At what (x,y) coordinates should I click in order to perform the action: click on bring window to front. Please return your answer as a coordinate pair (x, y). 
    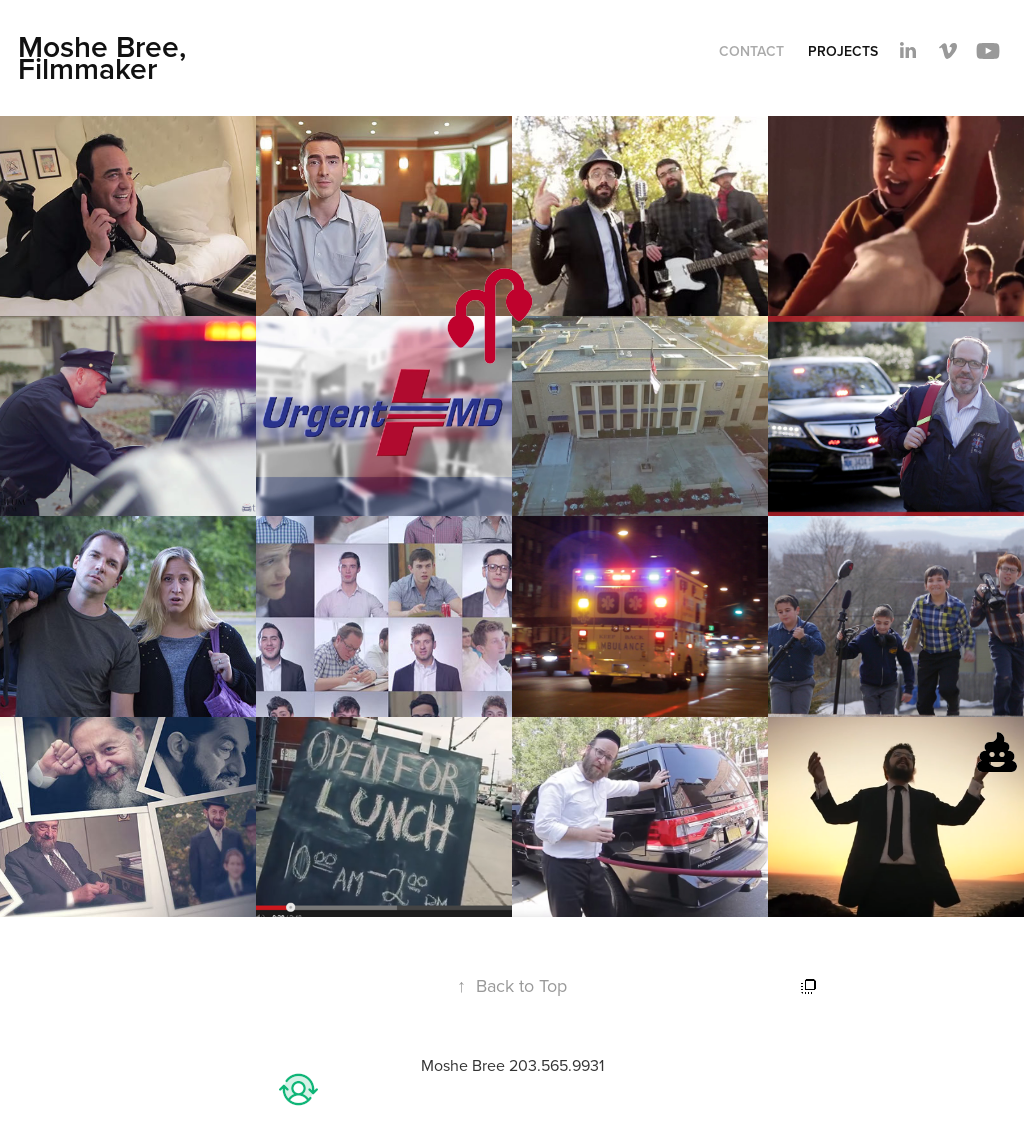
    Looking at the image, I should click on (808, 986).